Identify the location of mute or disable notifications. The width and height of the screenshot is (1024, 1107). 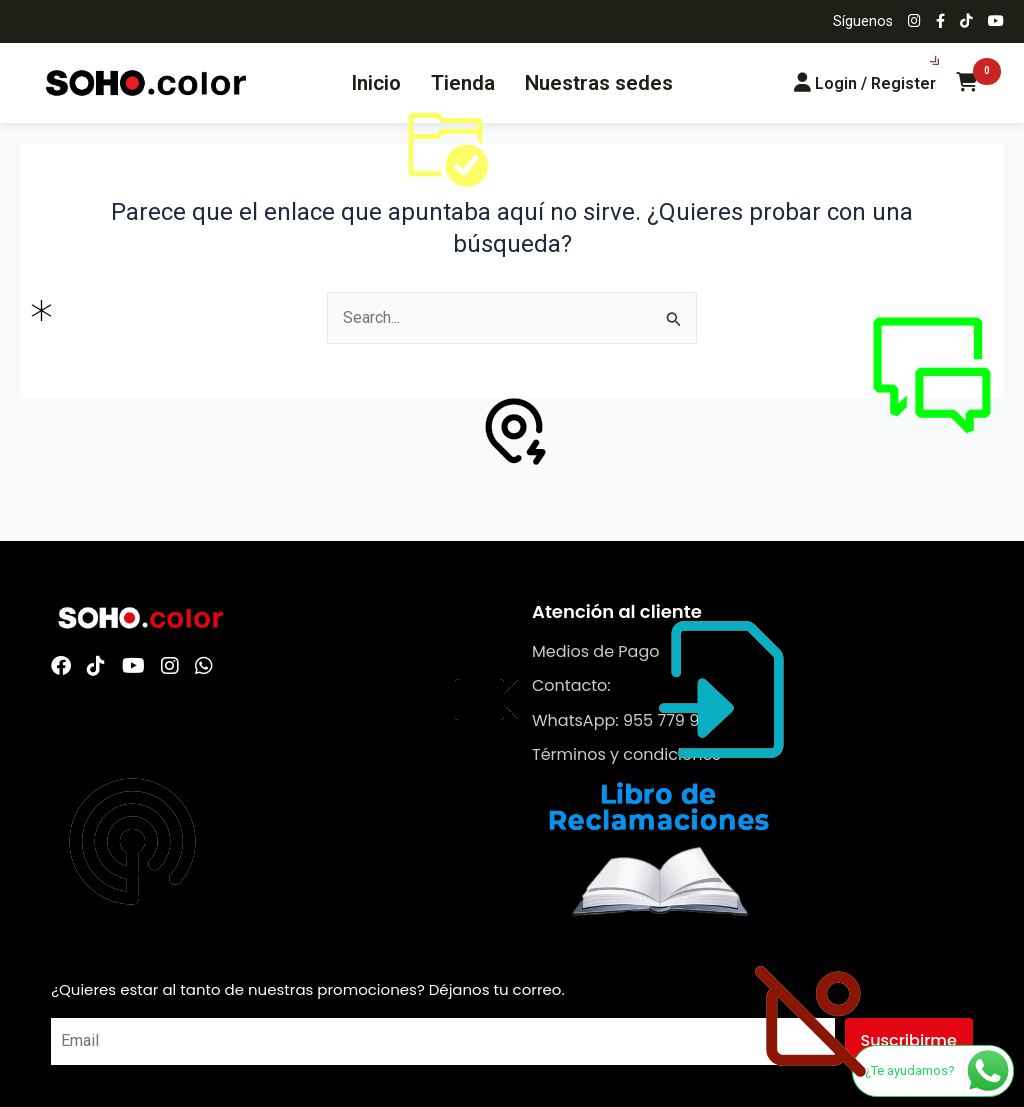
(810, 1021).